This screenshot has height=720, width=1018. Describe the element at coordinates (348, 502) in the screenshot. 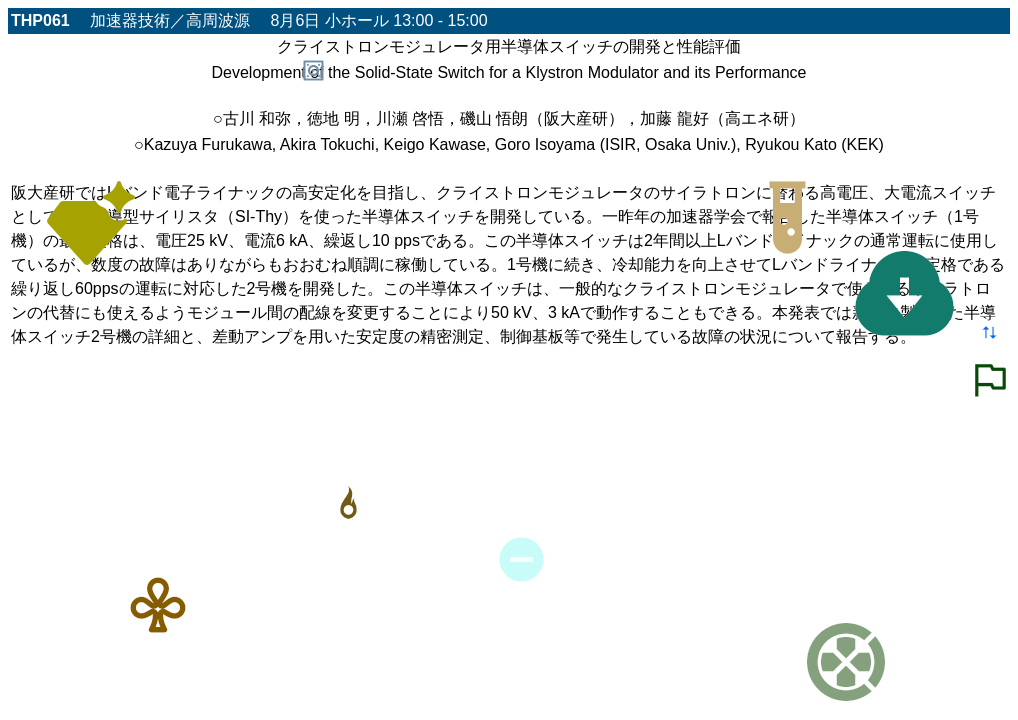

I see `sparkpost email delivery service logo` at that location.